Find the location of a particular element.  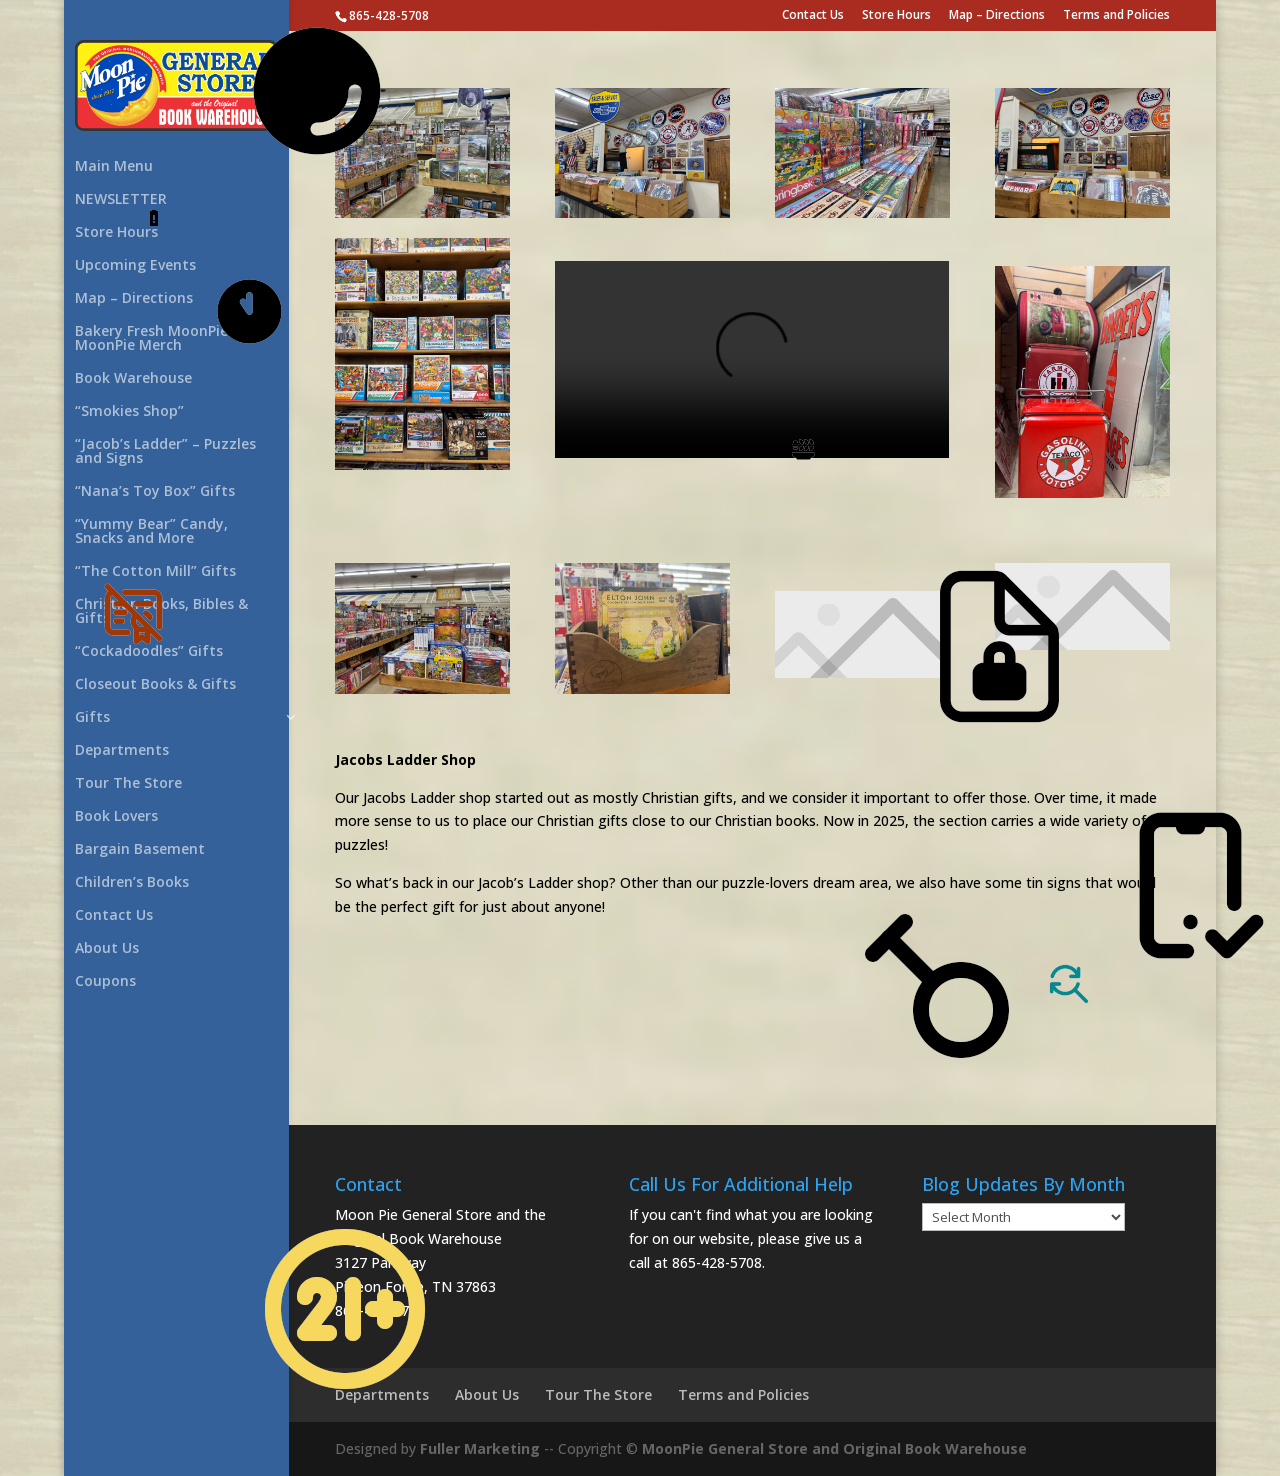

mobile device verified successfully is located at coordinates (1190, 885).